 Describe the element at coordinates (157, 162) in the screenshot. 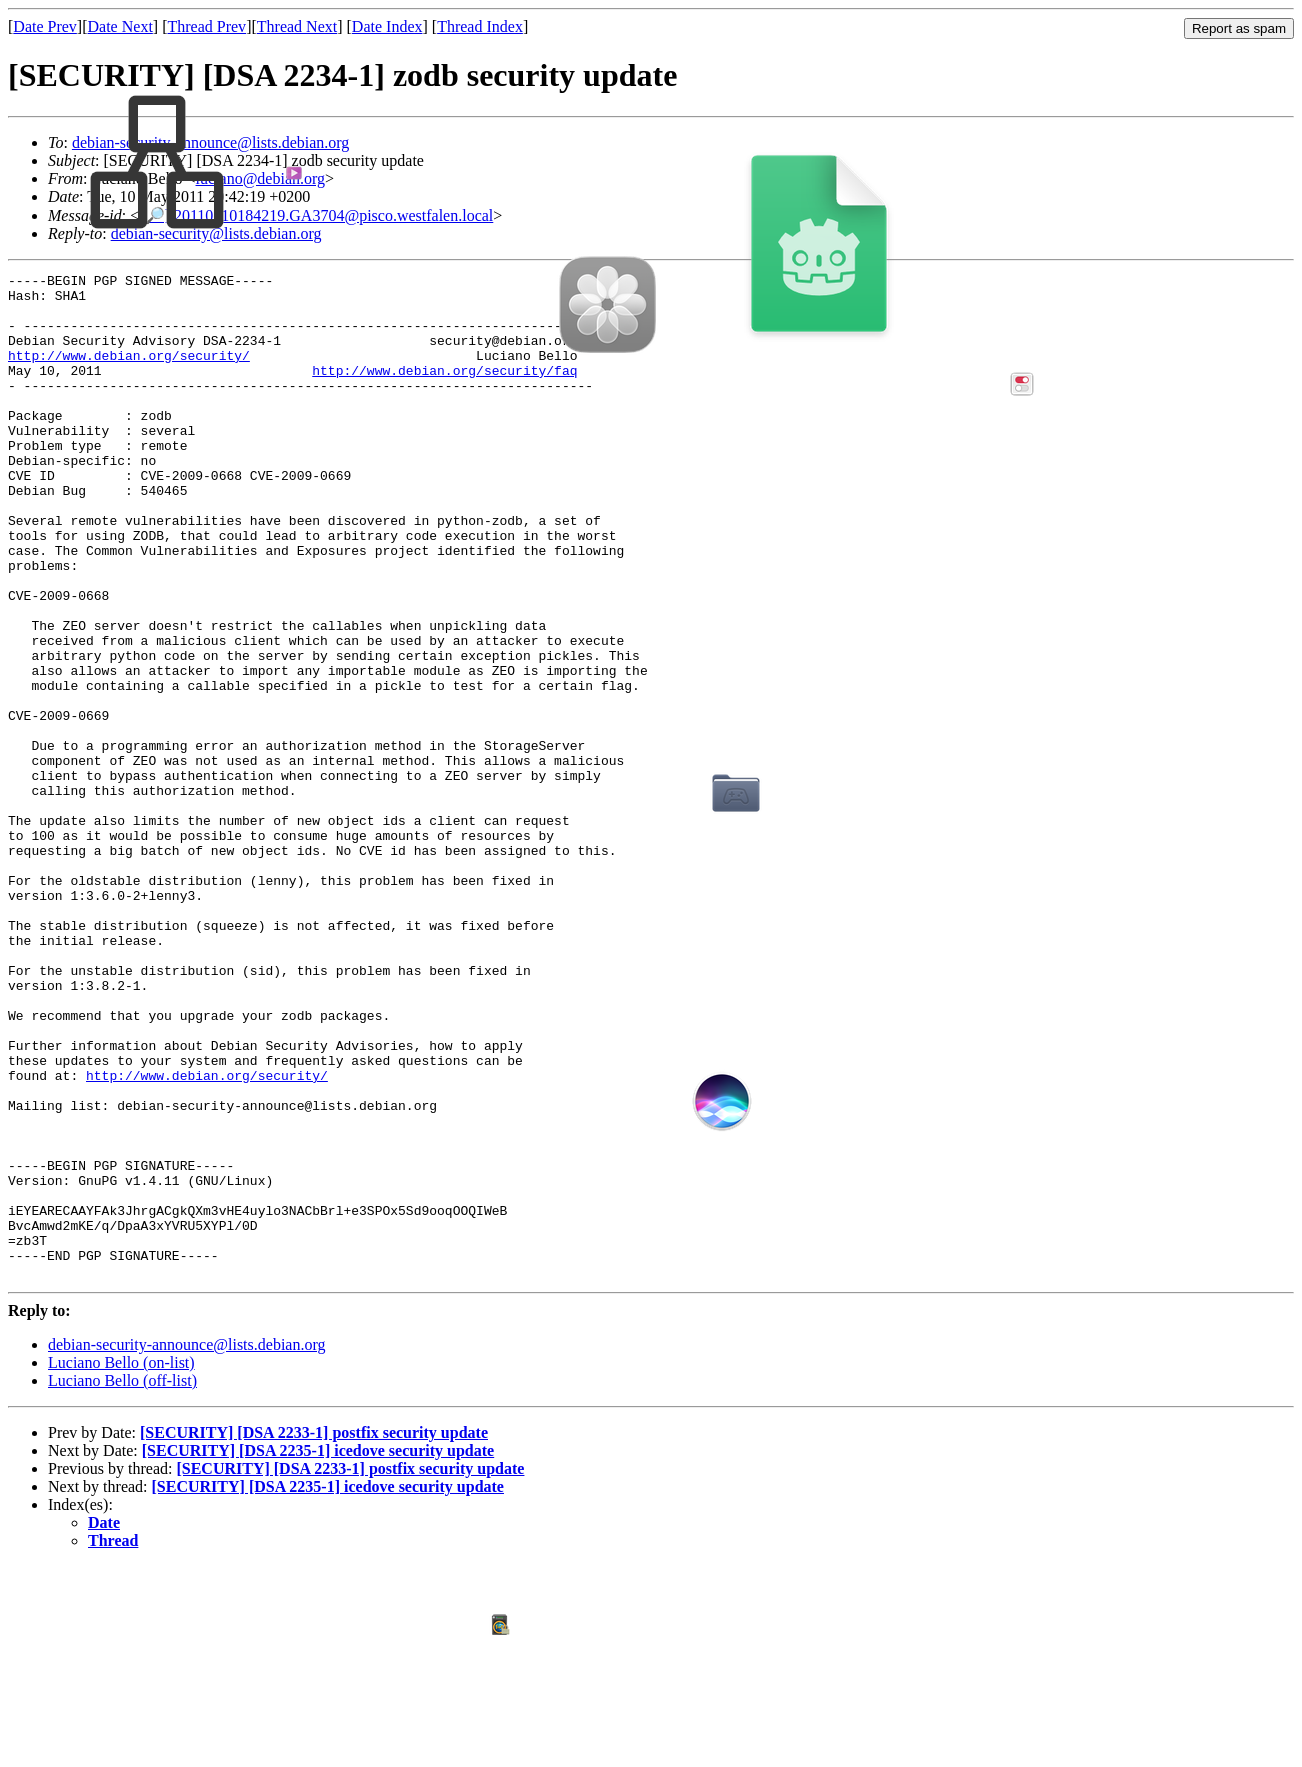

I see `open gtk4 node editor application` at that location.